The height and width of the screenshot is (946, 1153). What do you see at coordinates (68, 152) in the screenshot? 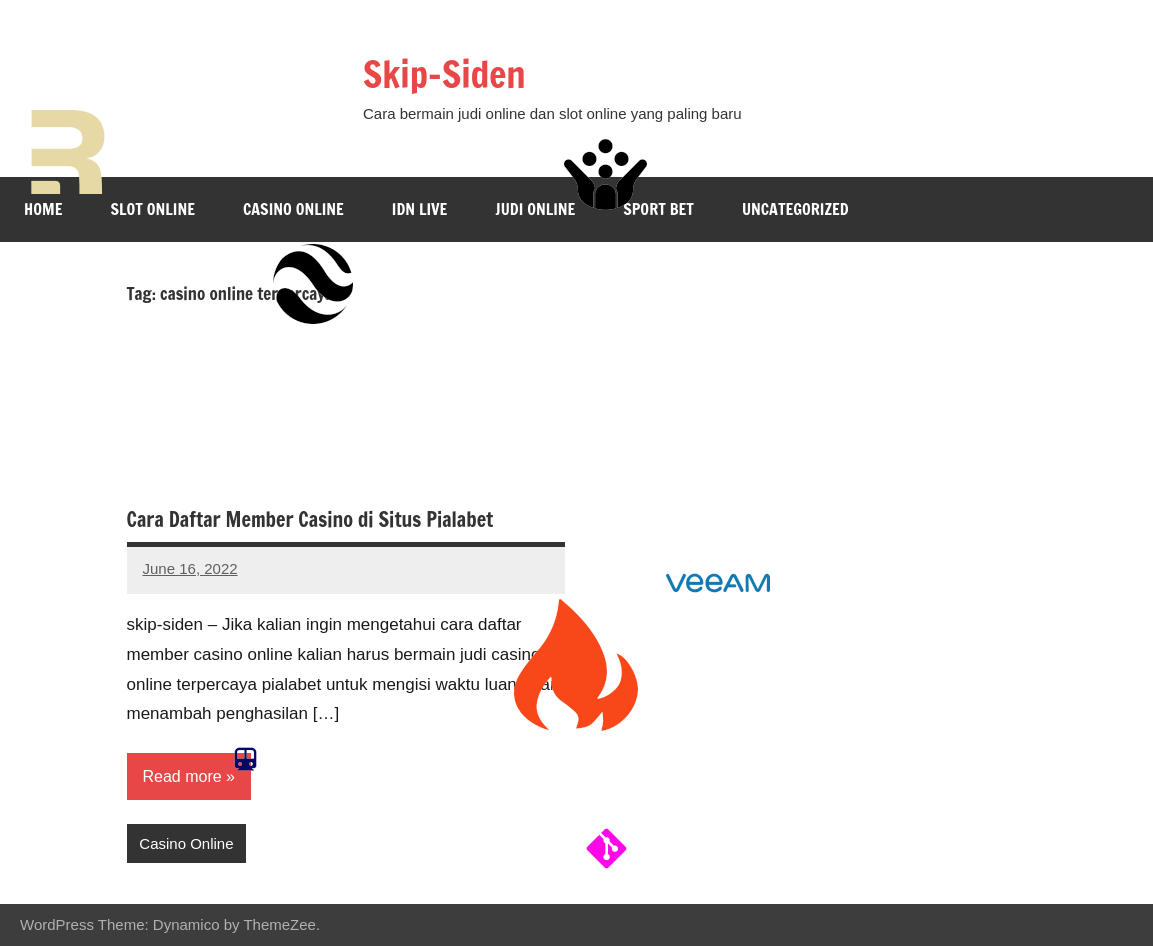
I see `remix framework logo` at bounding box center [68, 152].